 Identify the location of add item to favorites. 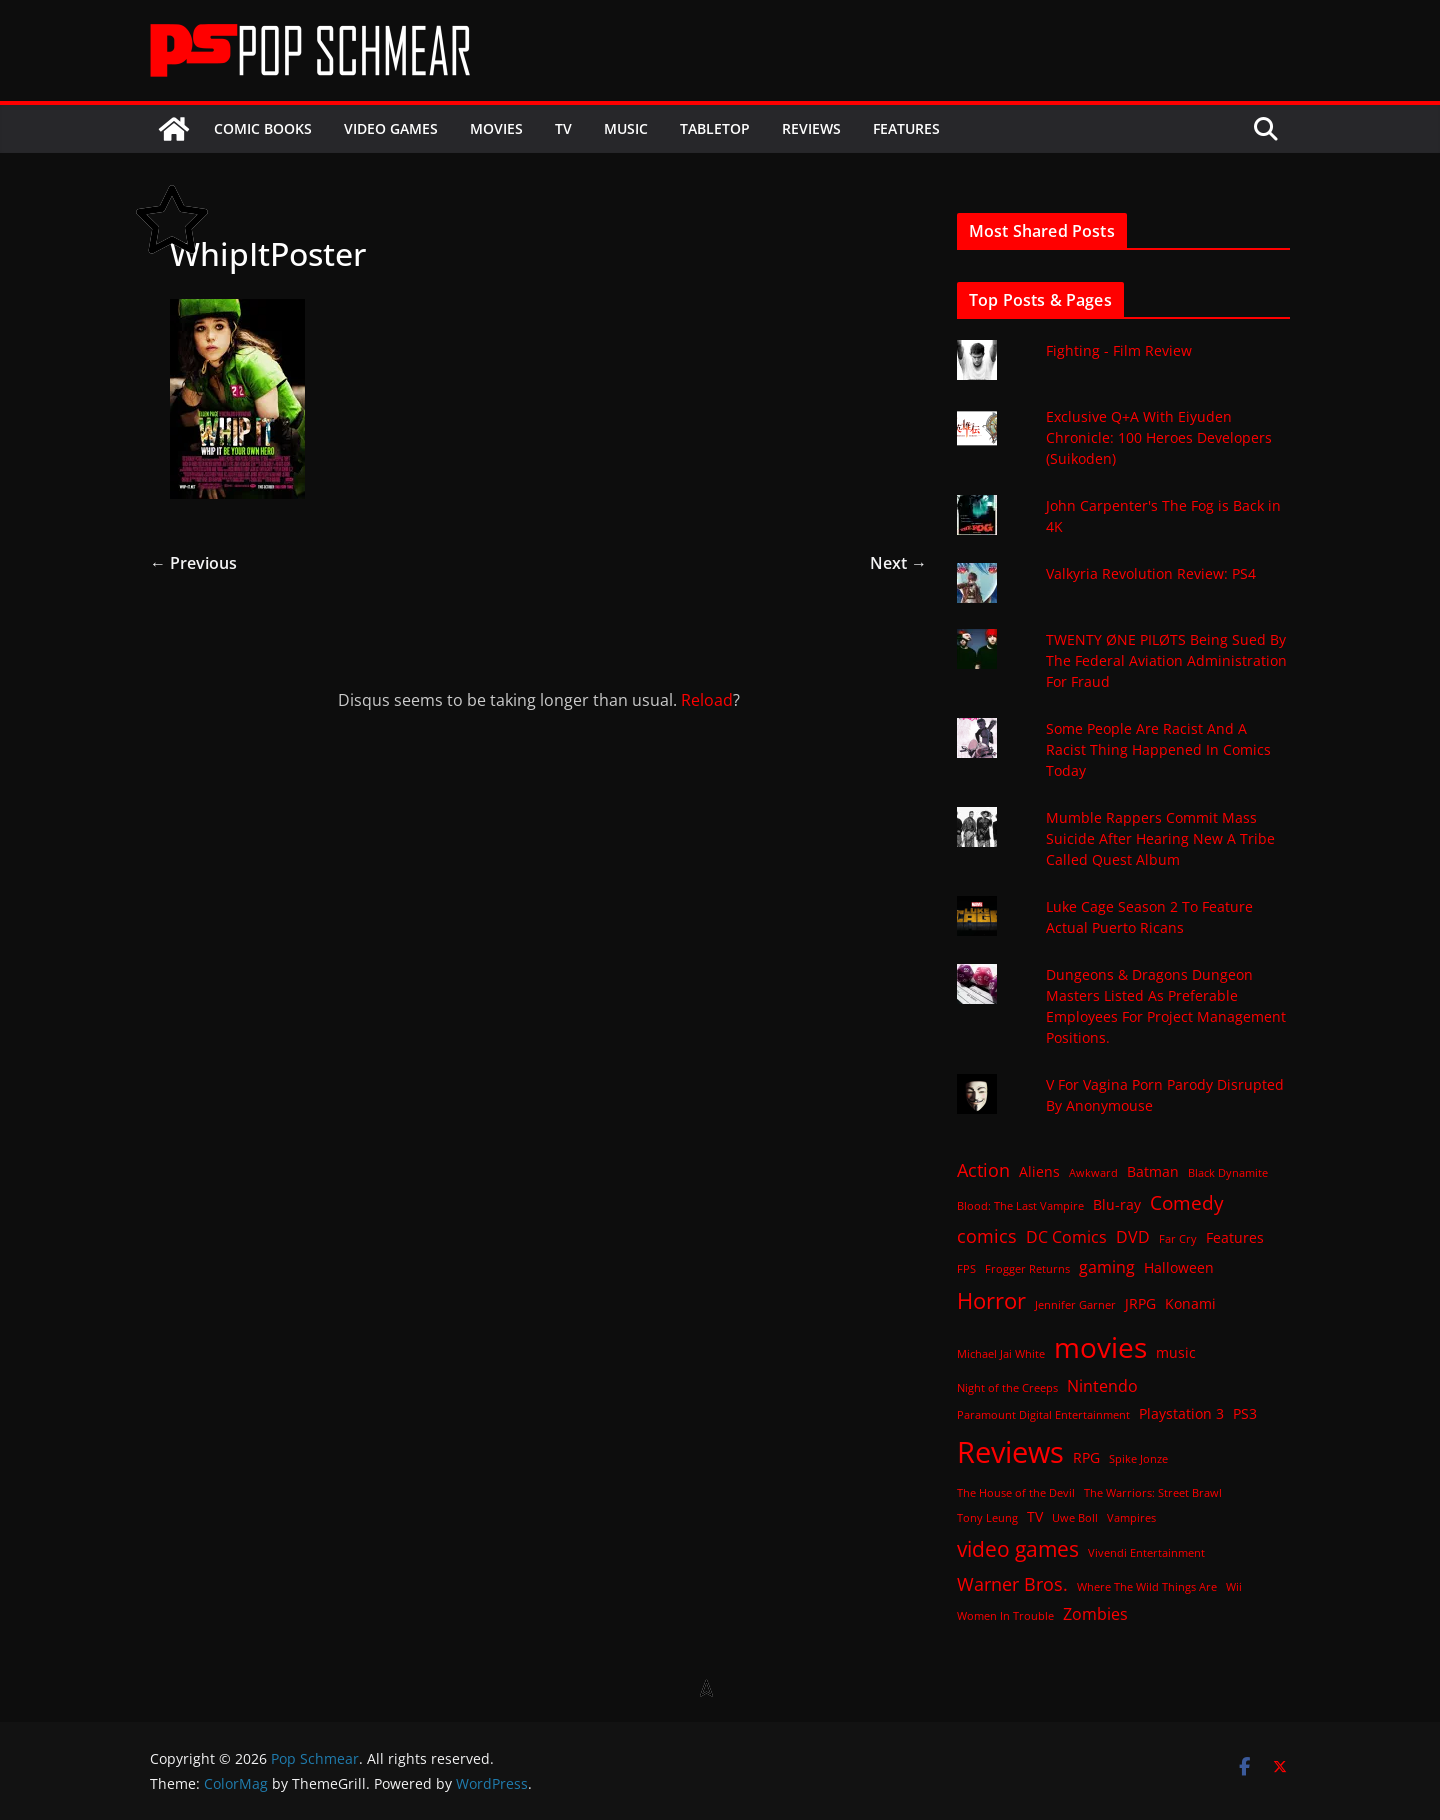
(172, 221).